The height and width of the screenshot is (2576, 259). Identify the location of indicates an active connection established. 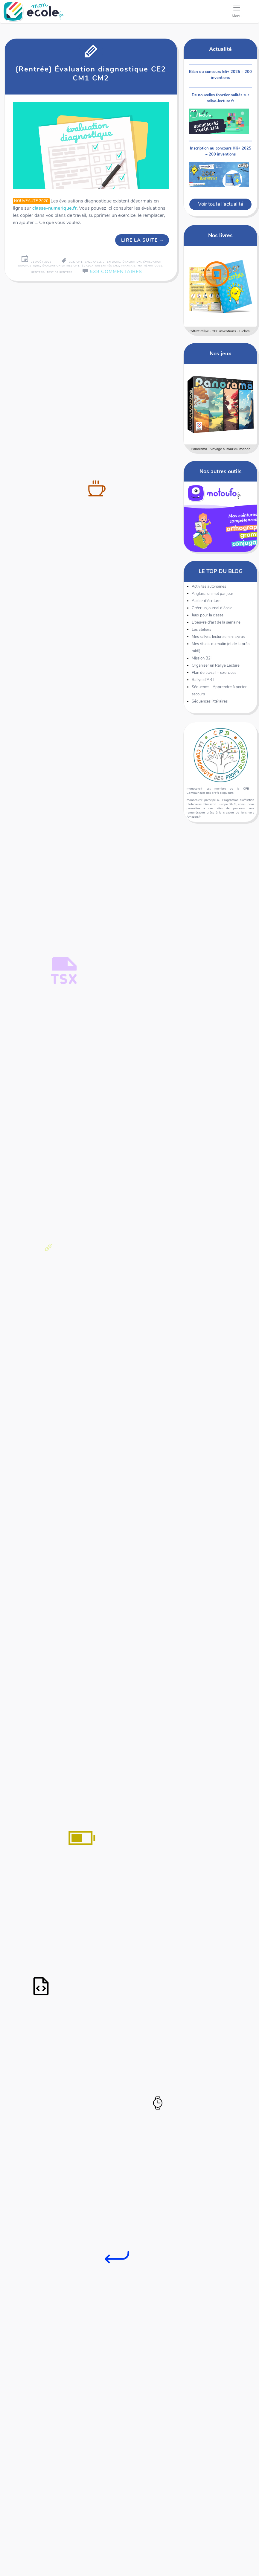
(48, 1247).